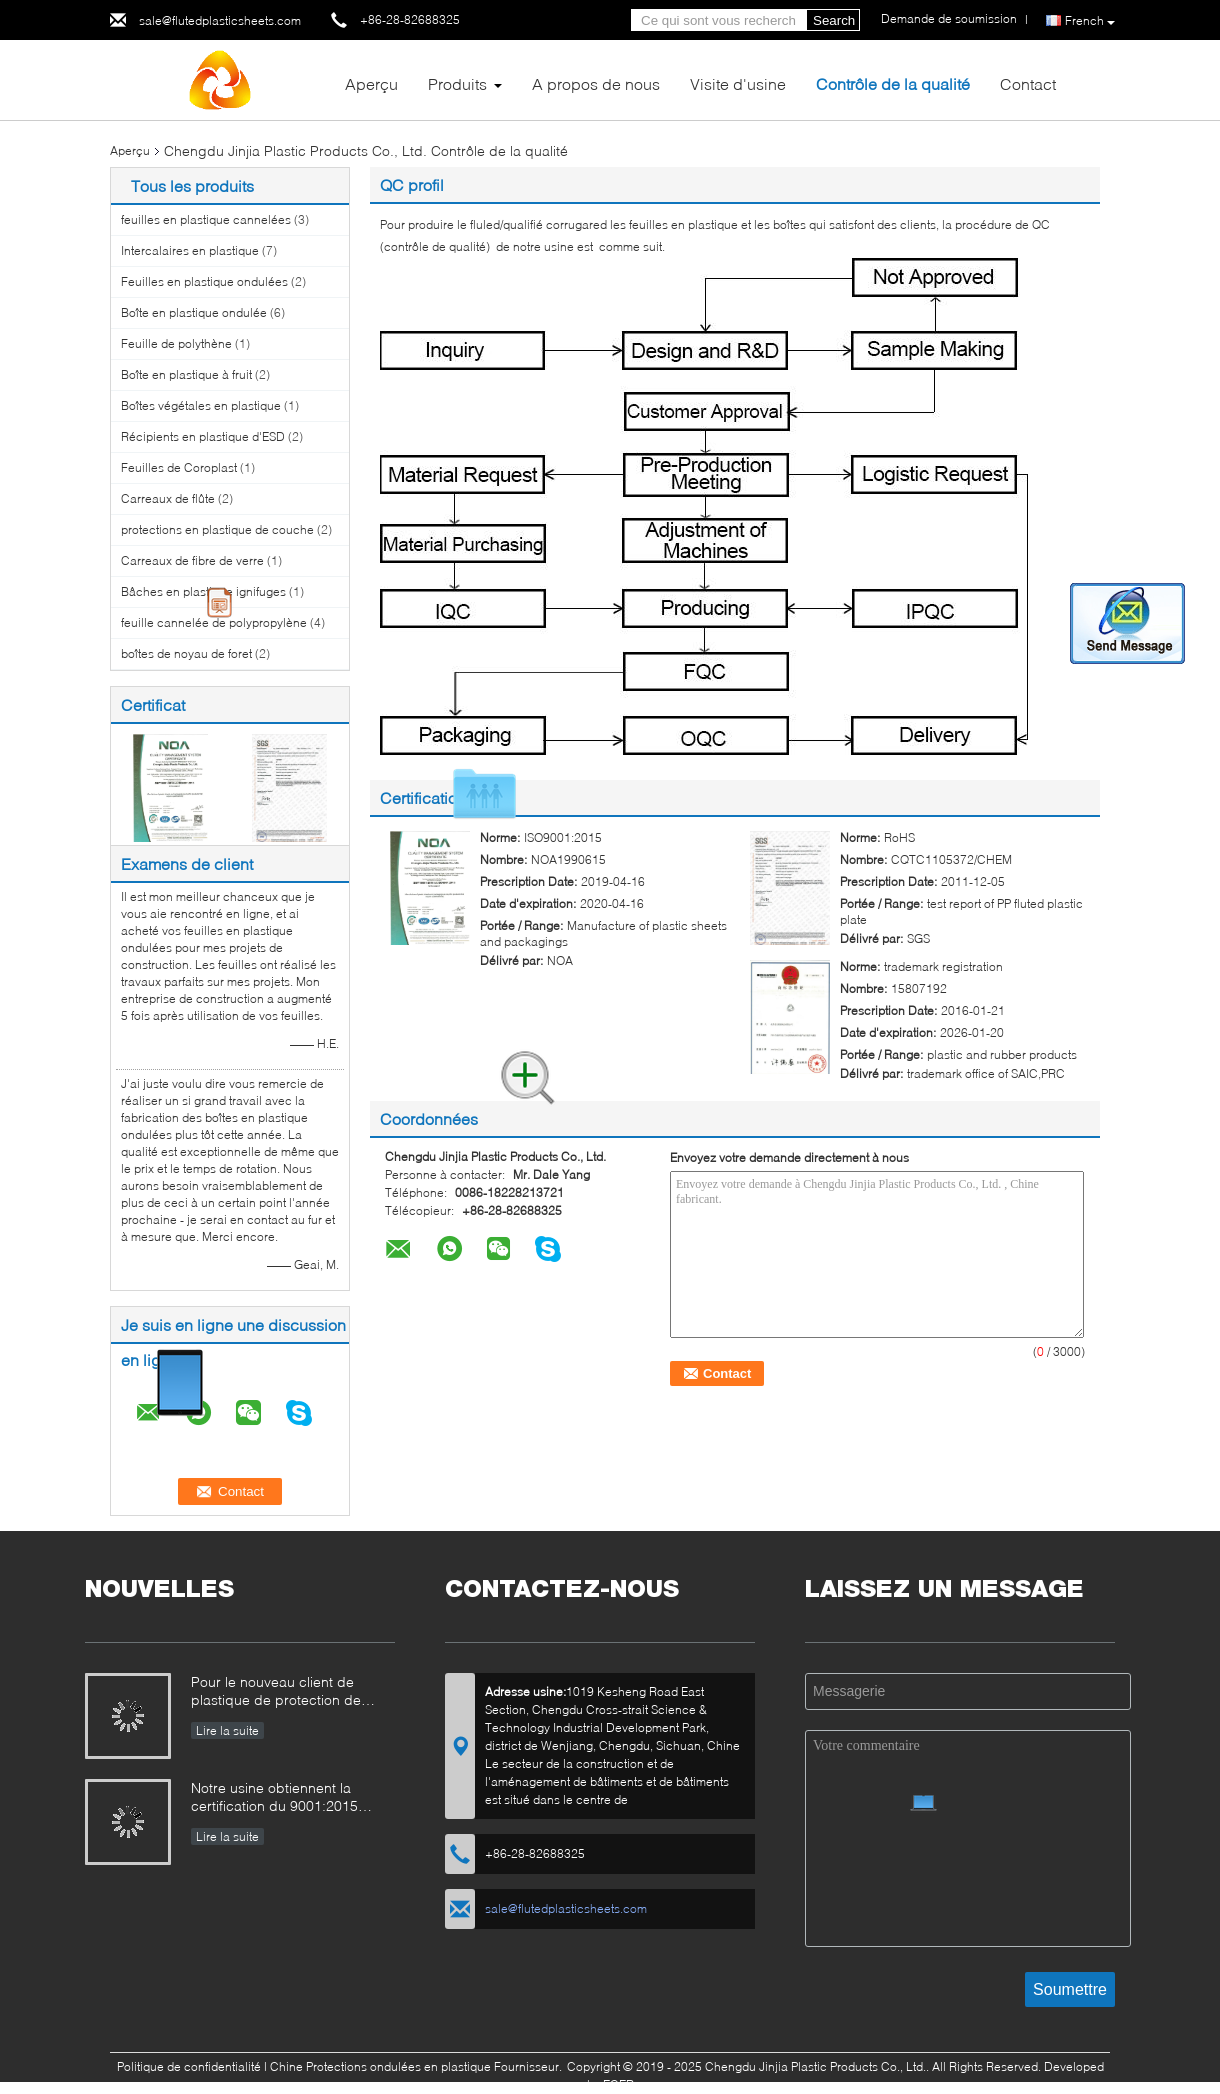 The image size is (1220, 2094). What do you see at coordinates (484, 793) in the screenshot?
I see `access shared network folder` at bounding box center [484, 793].